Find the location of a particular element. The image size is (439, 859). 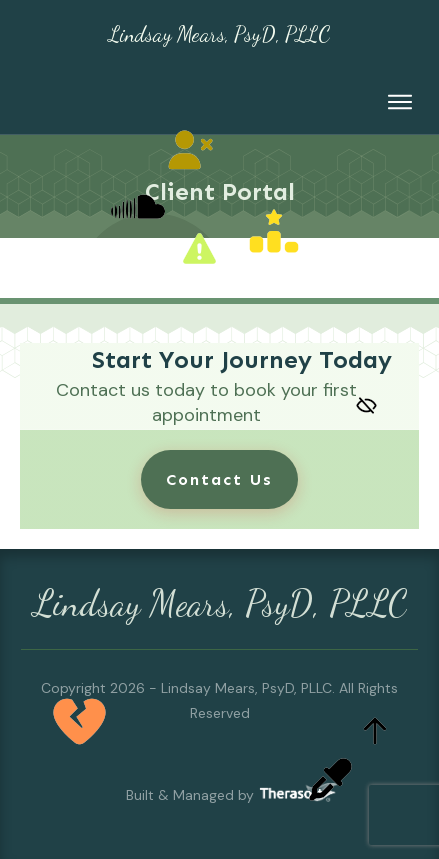

hide password or sensitive content is located at coordinates (366, 405).